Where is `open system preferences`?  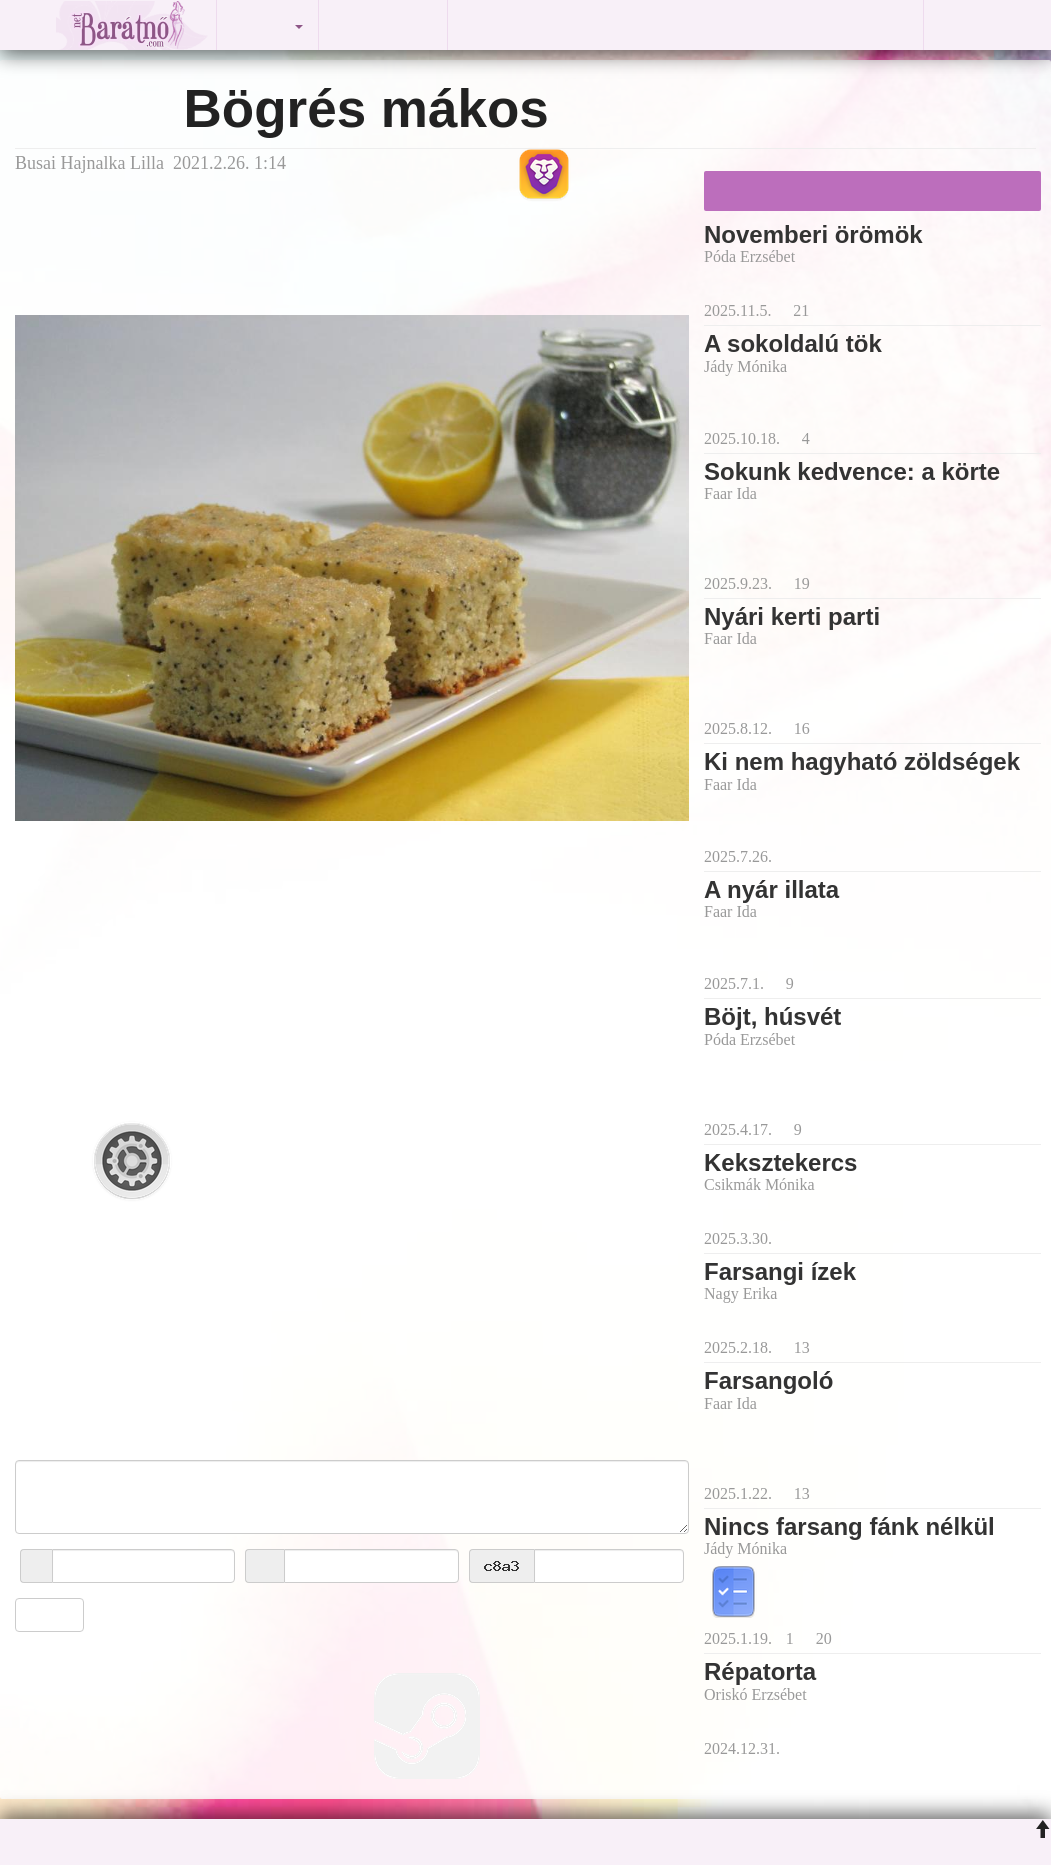
open system preferences is located at coordinates (132, 1161).